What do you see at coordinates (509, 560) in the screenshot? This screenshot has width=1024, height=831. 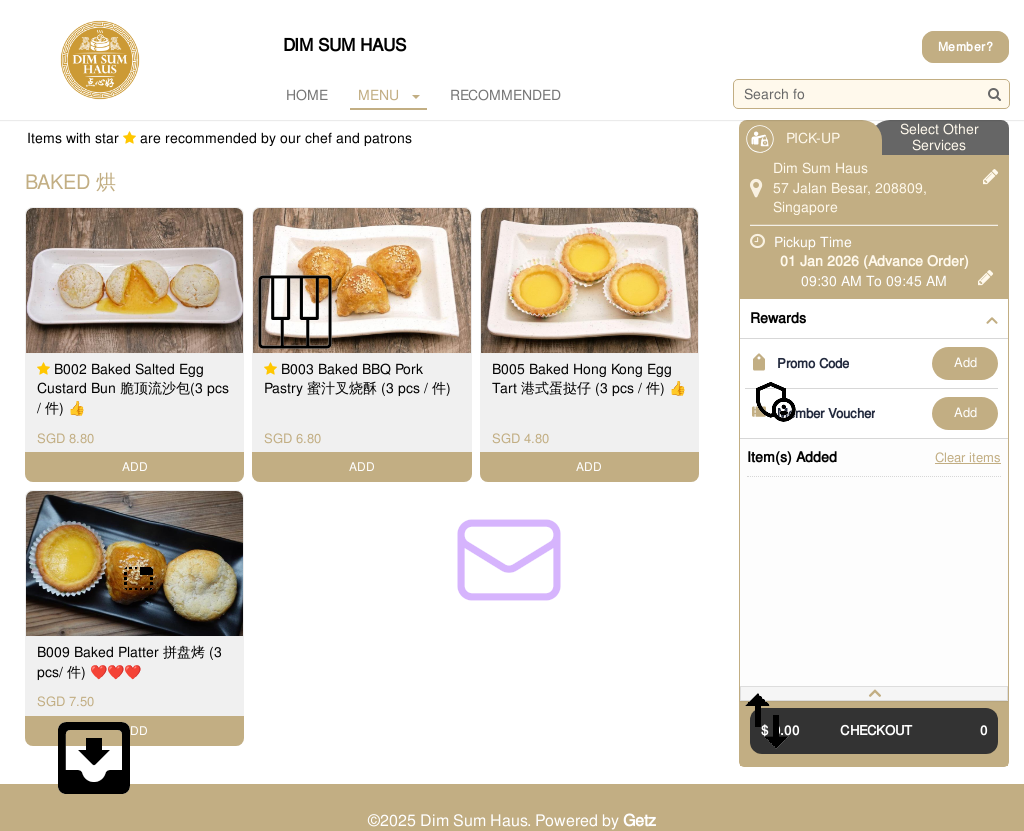 I see `access your email inbox` at bounding box center [509, 560].